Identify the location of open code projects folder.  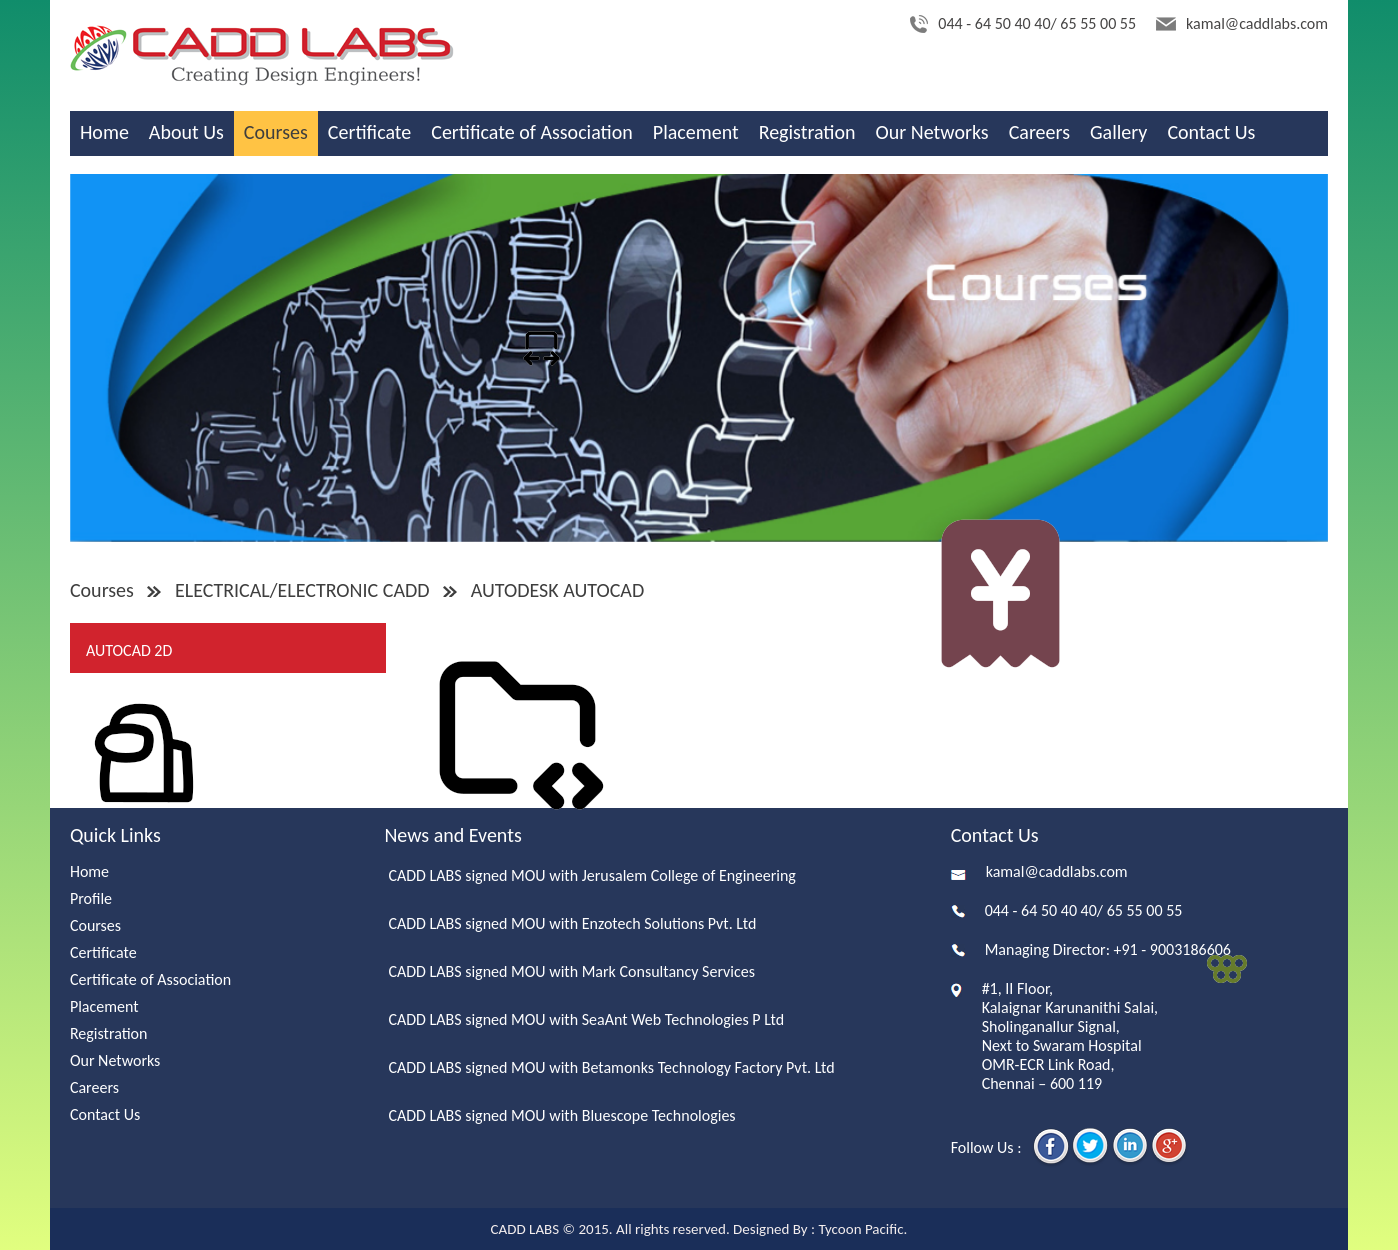
(517, 731).